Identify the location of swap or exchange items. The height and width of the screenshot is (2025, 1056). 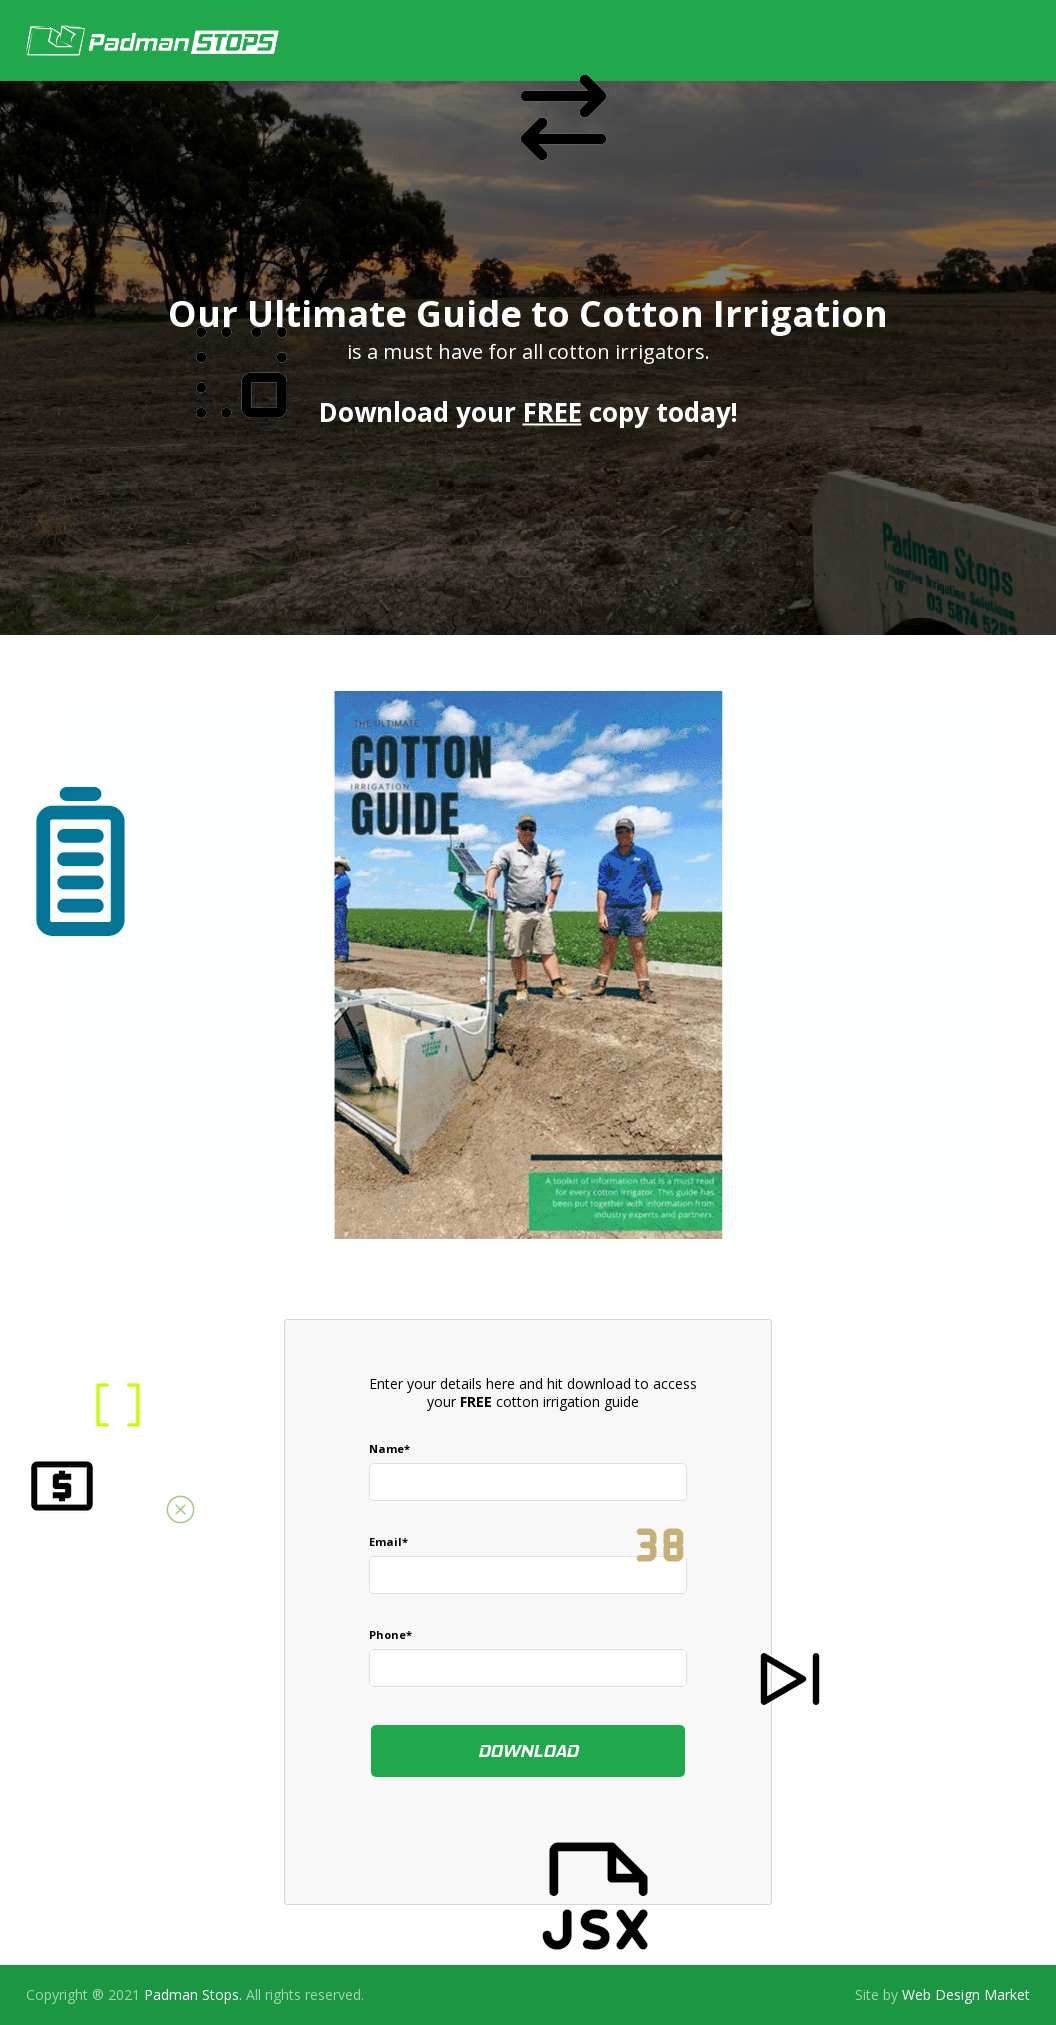
(563, 117).